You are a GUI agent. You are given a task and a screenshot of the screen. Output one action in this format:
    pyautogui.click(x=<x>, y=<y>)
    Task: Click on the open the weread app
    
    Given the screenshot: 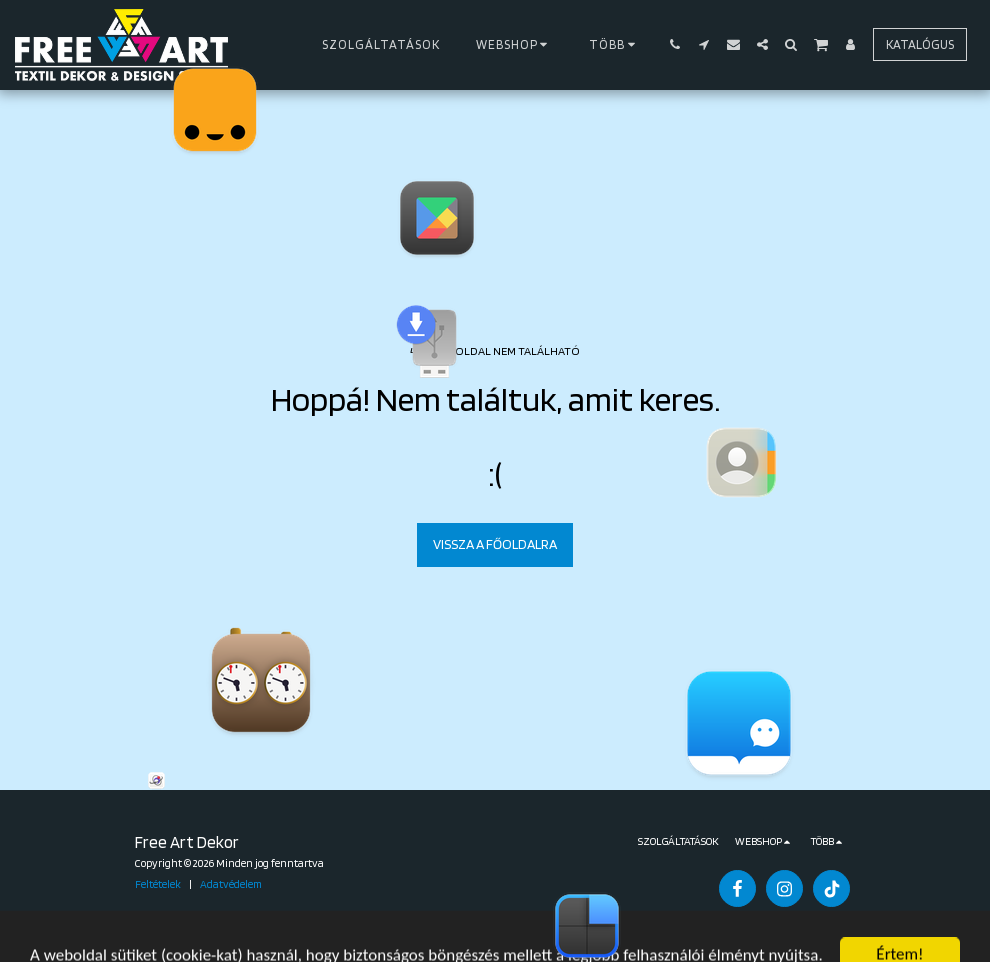 What is the action you would take?
    pyautogui.click(x=739, y=723)
    